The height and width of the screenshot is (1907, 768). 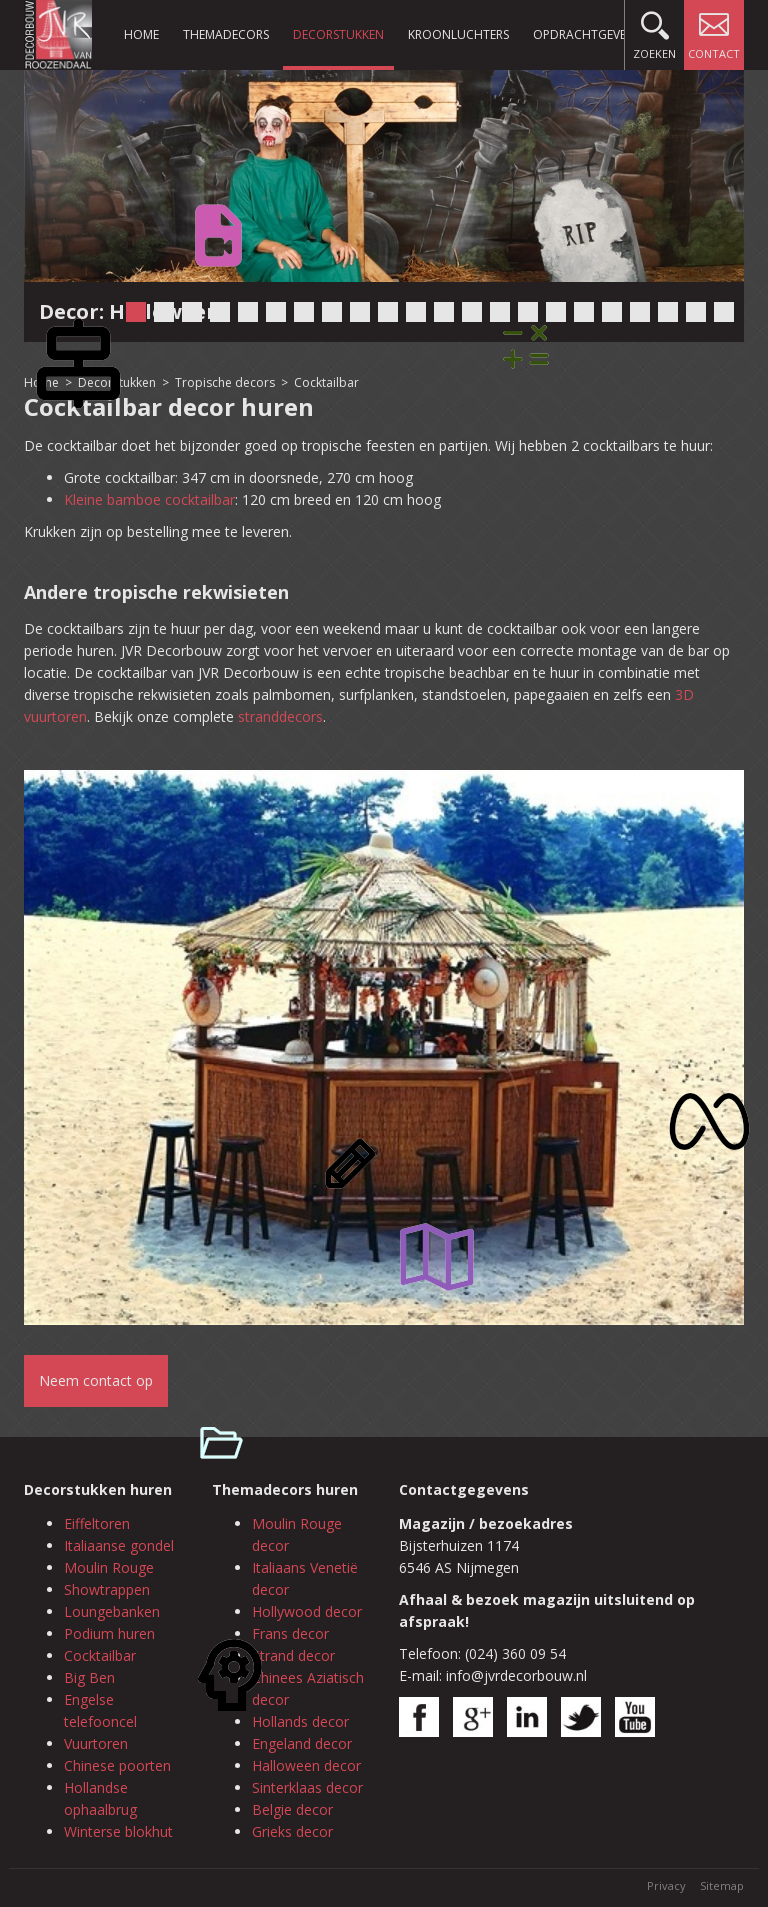 What do you see at coordinates (709, 1121) in the screenshot?
I see `meta company logo` at bounding box center [709, 1121].